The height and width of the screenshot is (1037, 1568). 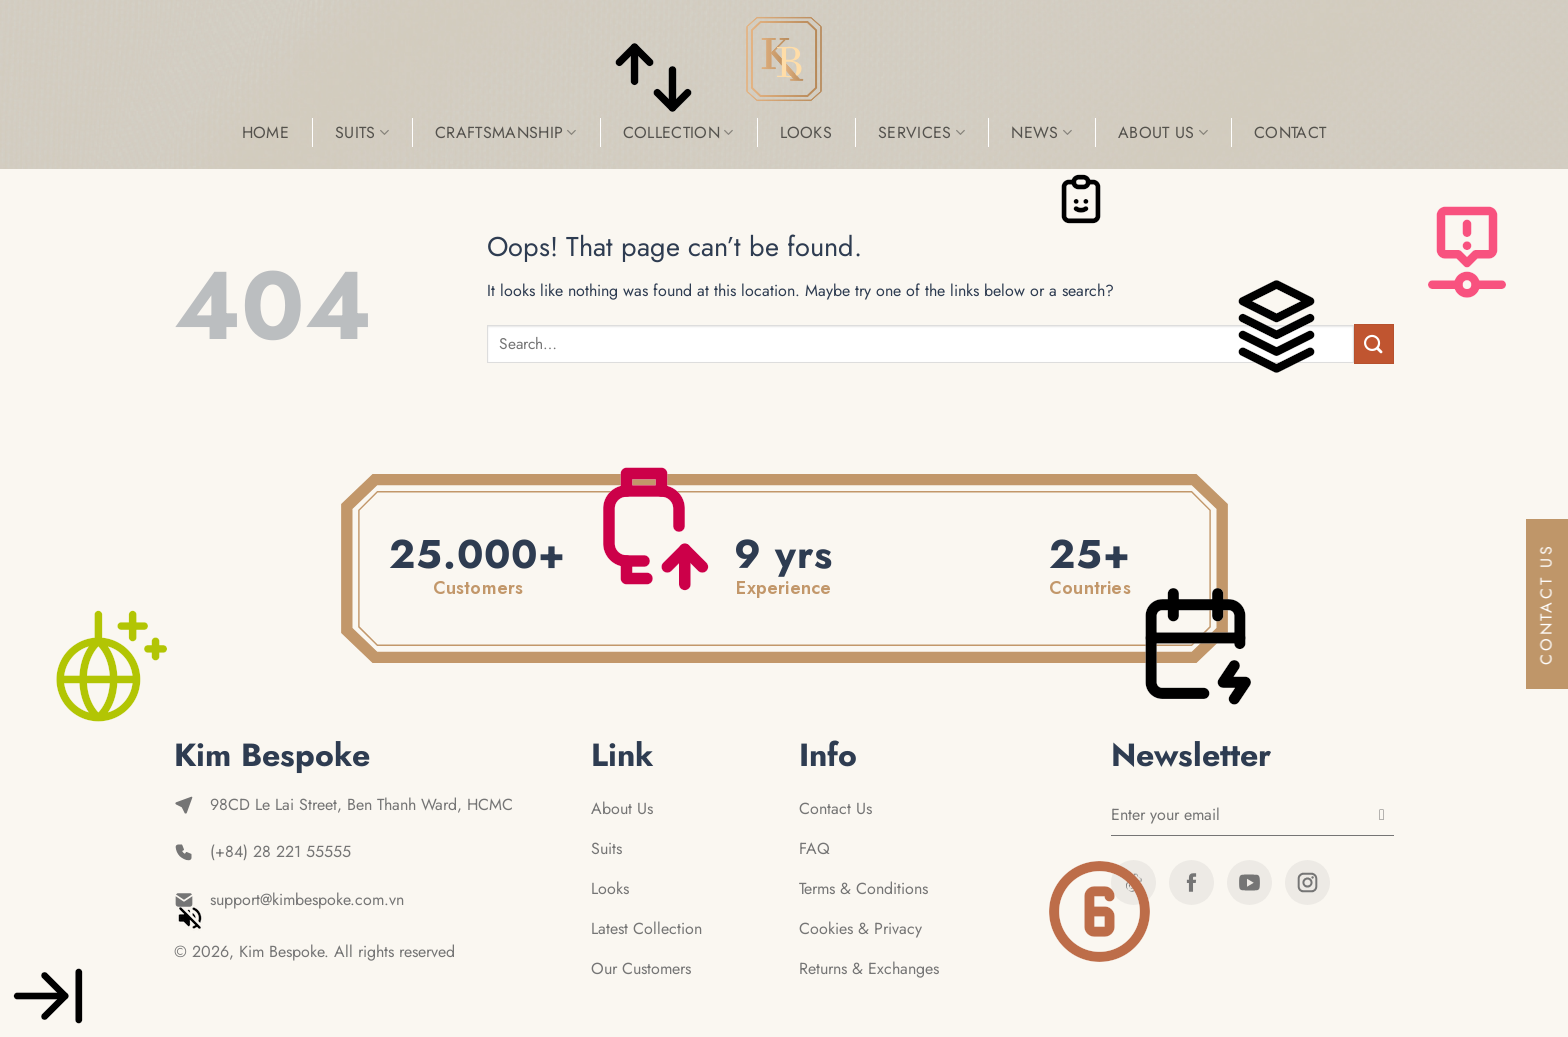 What do you see at coordinates (1195, 643) in the screenshot?
I see `quick-add an event to your calendar` at bounding box center [1195, 643].